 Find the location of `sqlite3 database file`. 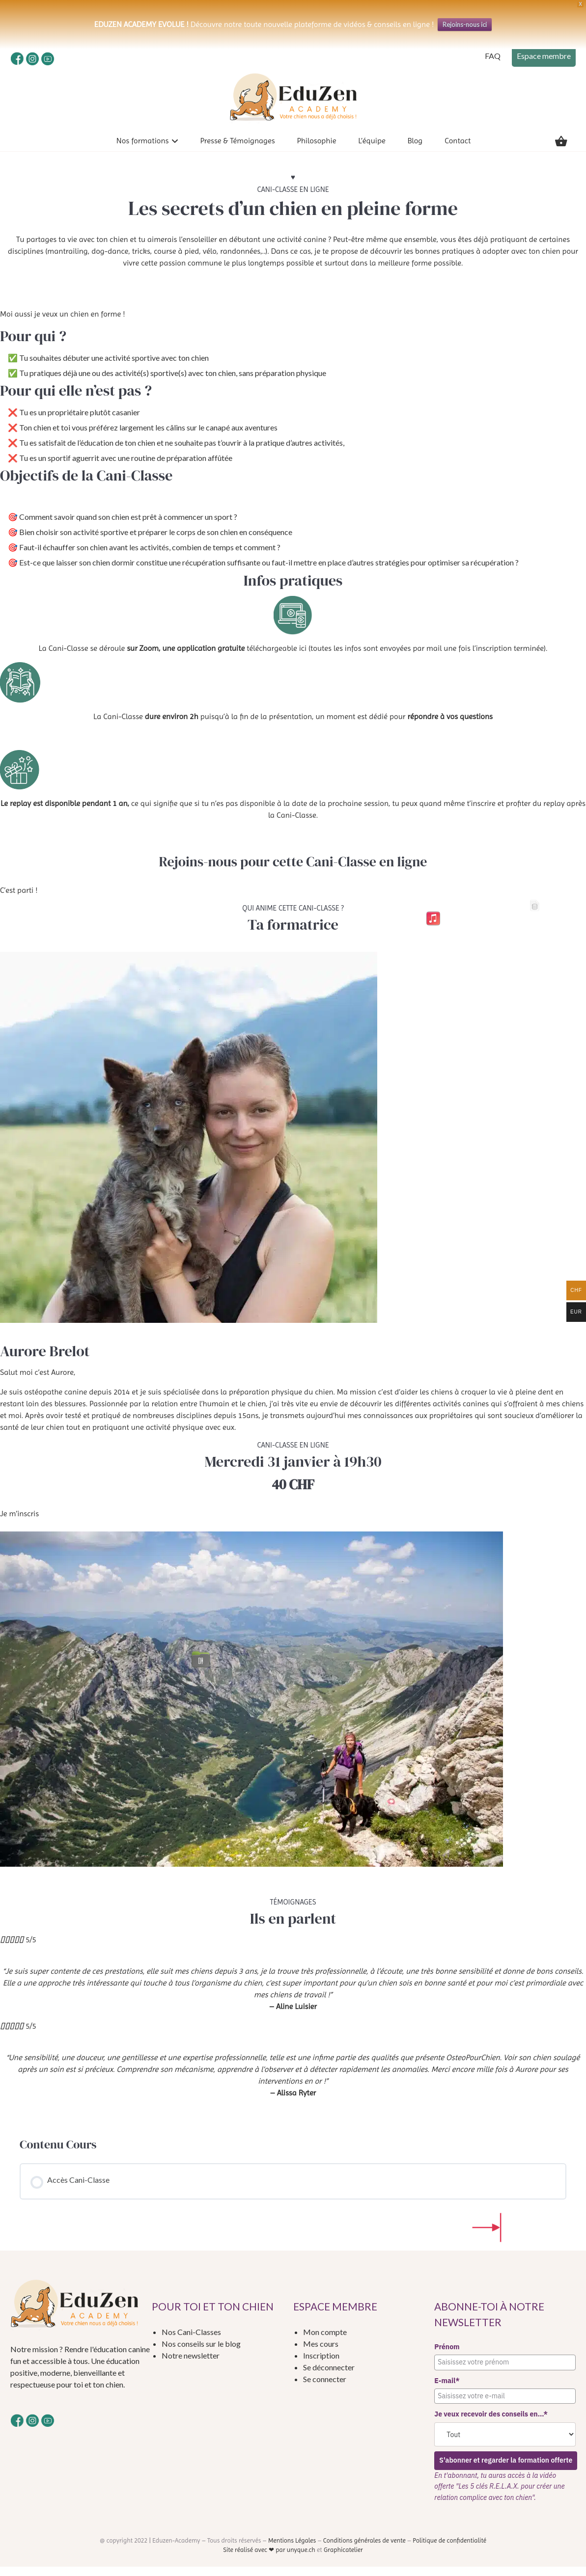

sqlite3 database file is located at coordinates (534, 905).